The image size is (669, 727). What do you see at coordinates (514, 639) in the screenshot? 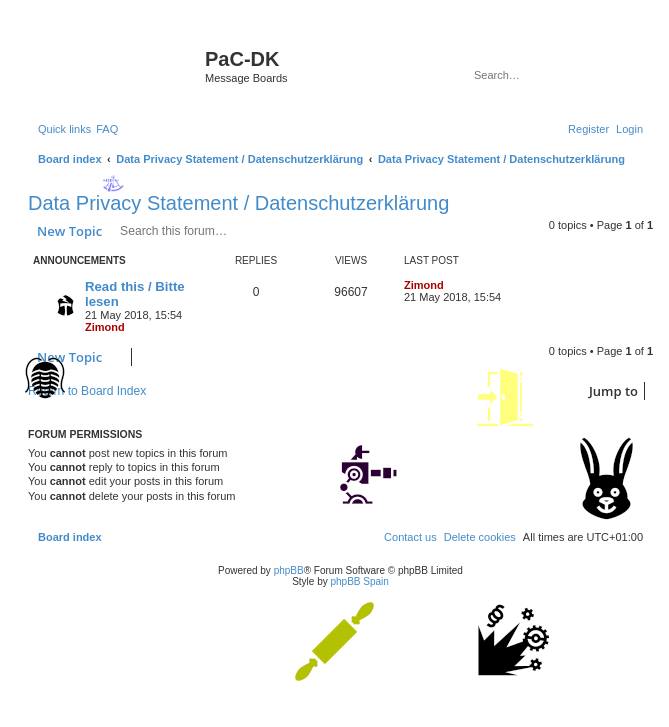
I see `indicates a system crash or critical error` at bounding box center [514, 639].